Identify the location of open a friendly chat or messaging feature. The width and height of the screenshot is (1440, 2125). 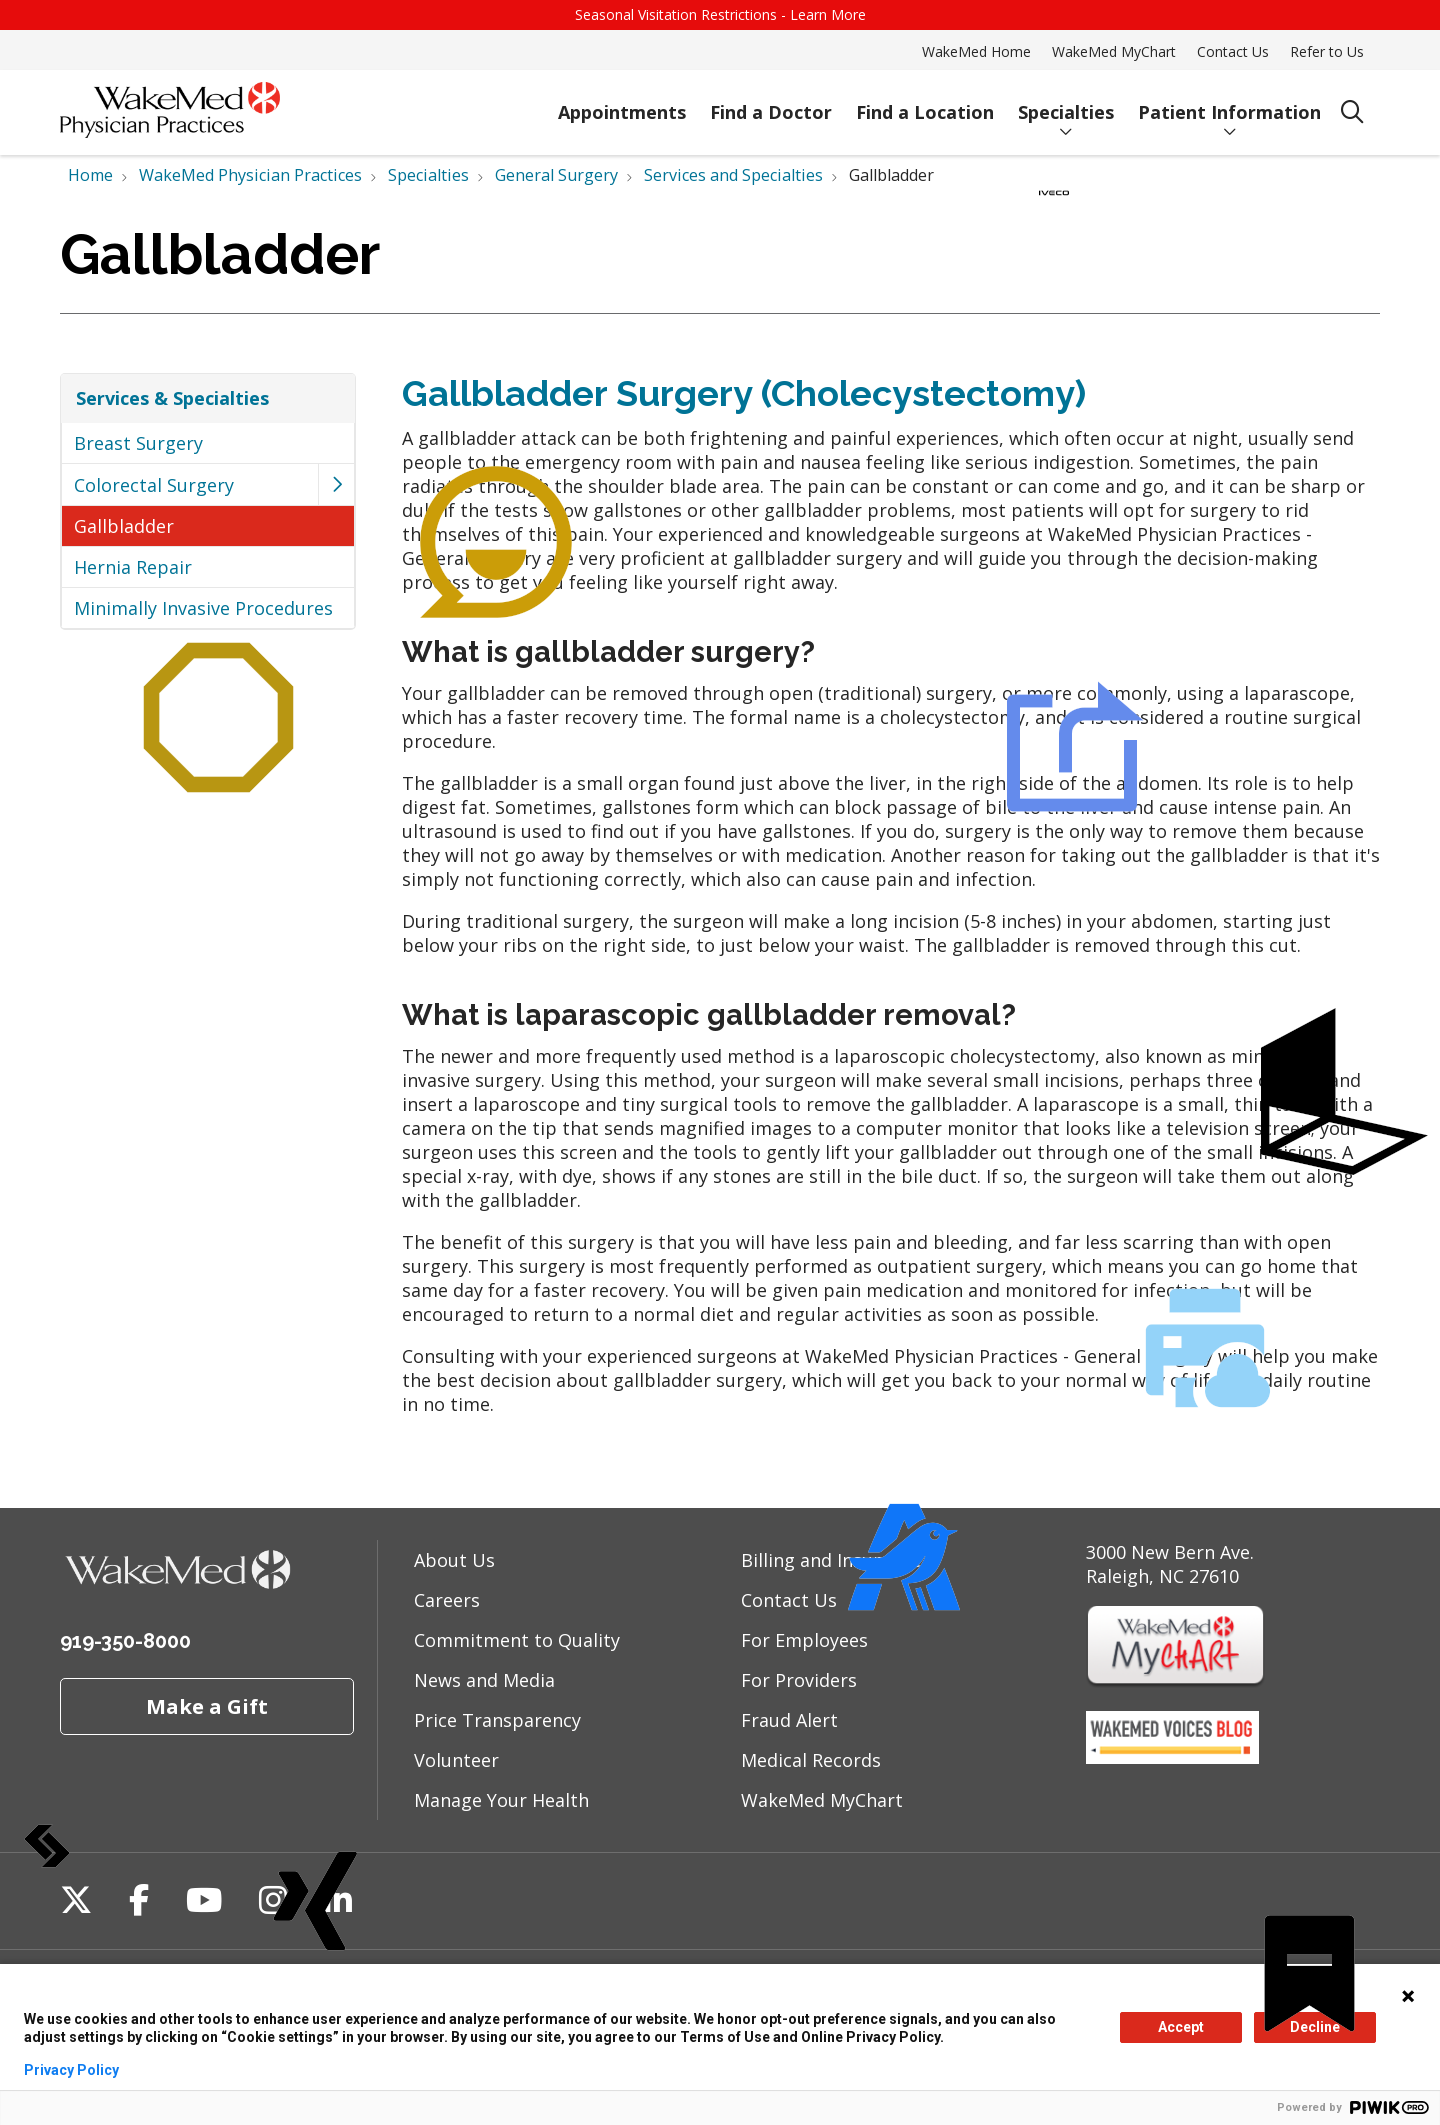
(496, 542).